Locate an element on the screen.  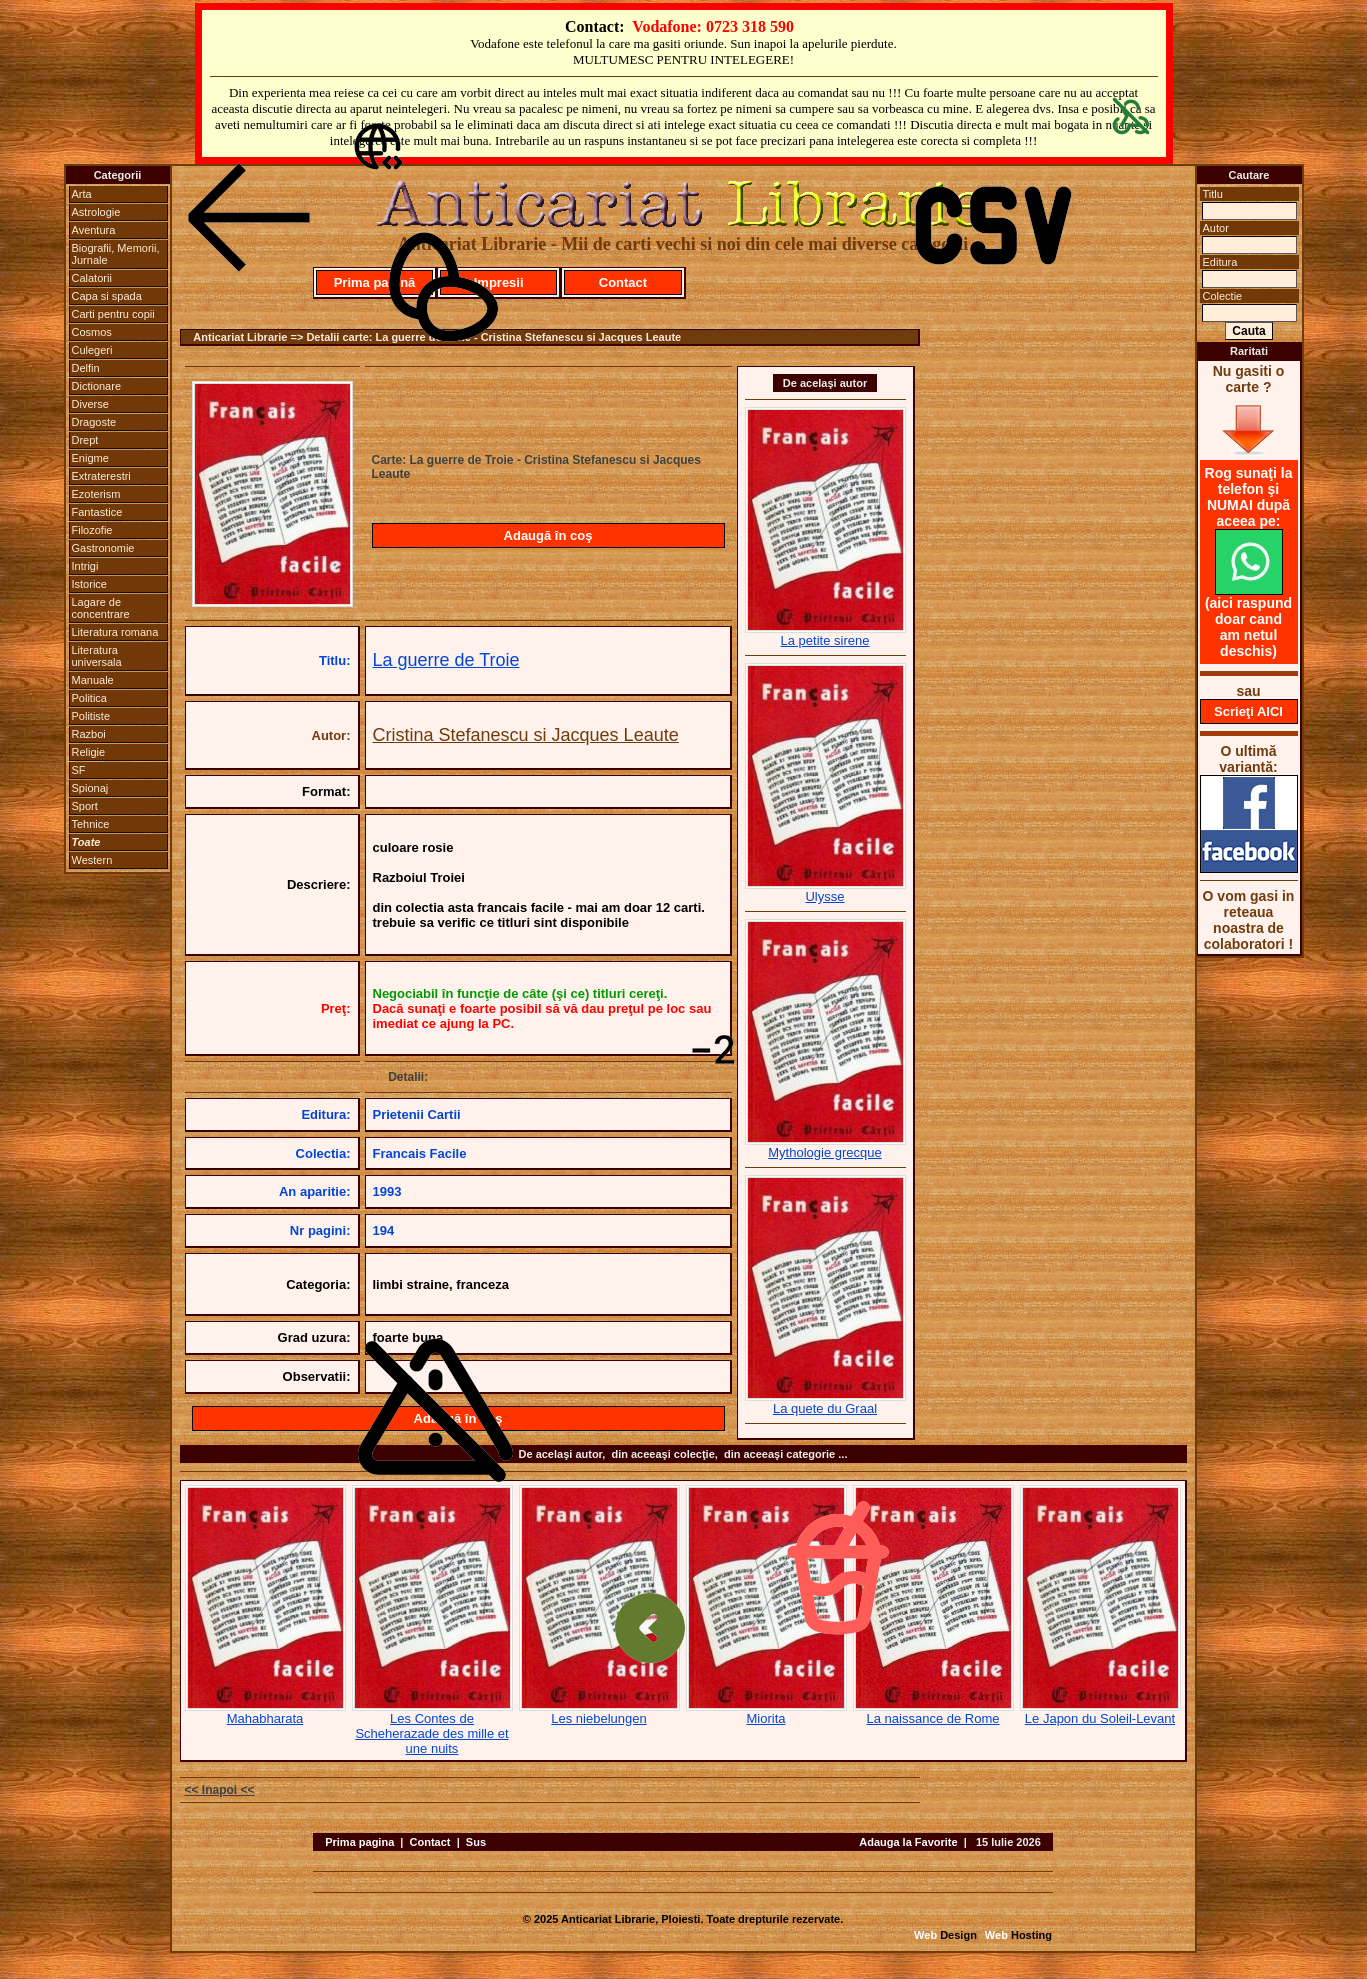
decrease exposure by 2 stops in photo editing is located at coordinates (714, 1050).